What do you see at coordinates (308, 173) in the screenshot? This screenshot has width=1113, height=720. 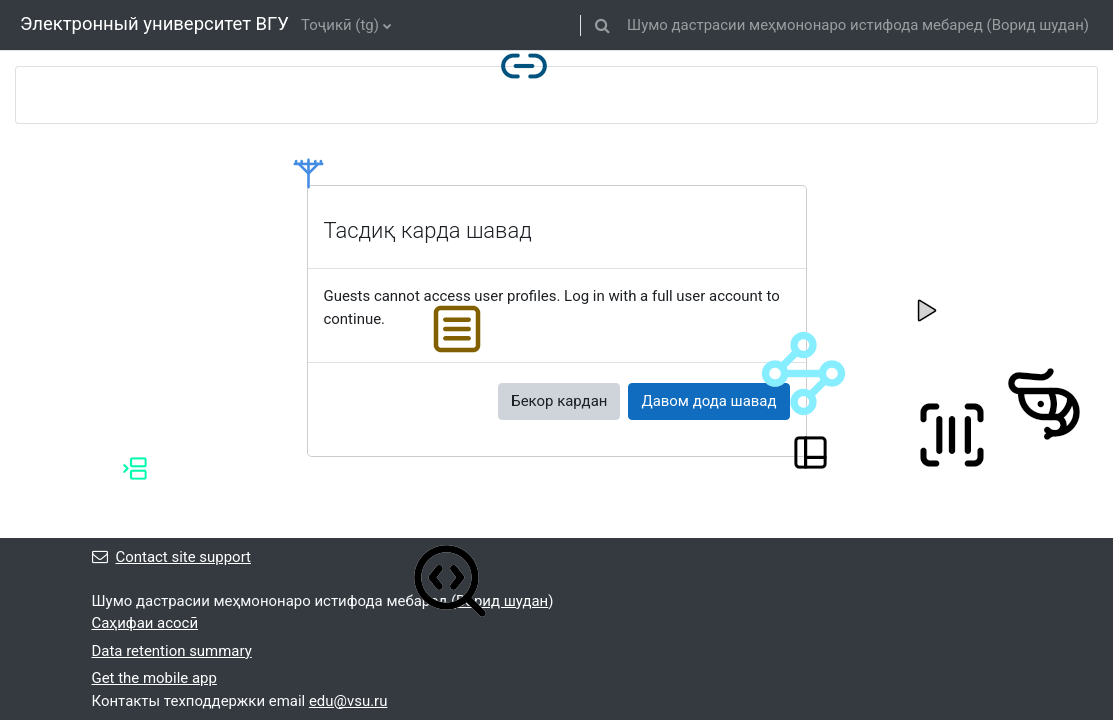 I see `indicates electrical or power utilities` at bounding box center [308, 173].